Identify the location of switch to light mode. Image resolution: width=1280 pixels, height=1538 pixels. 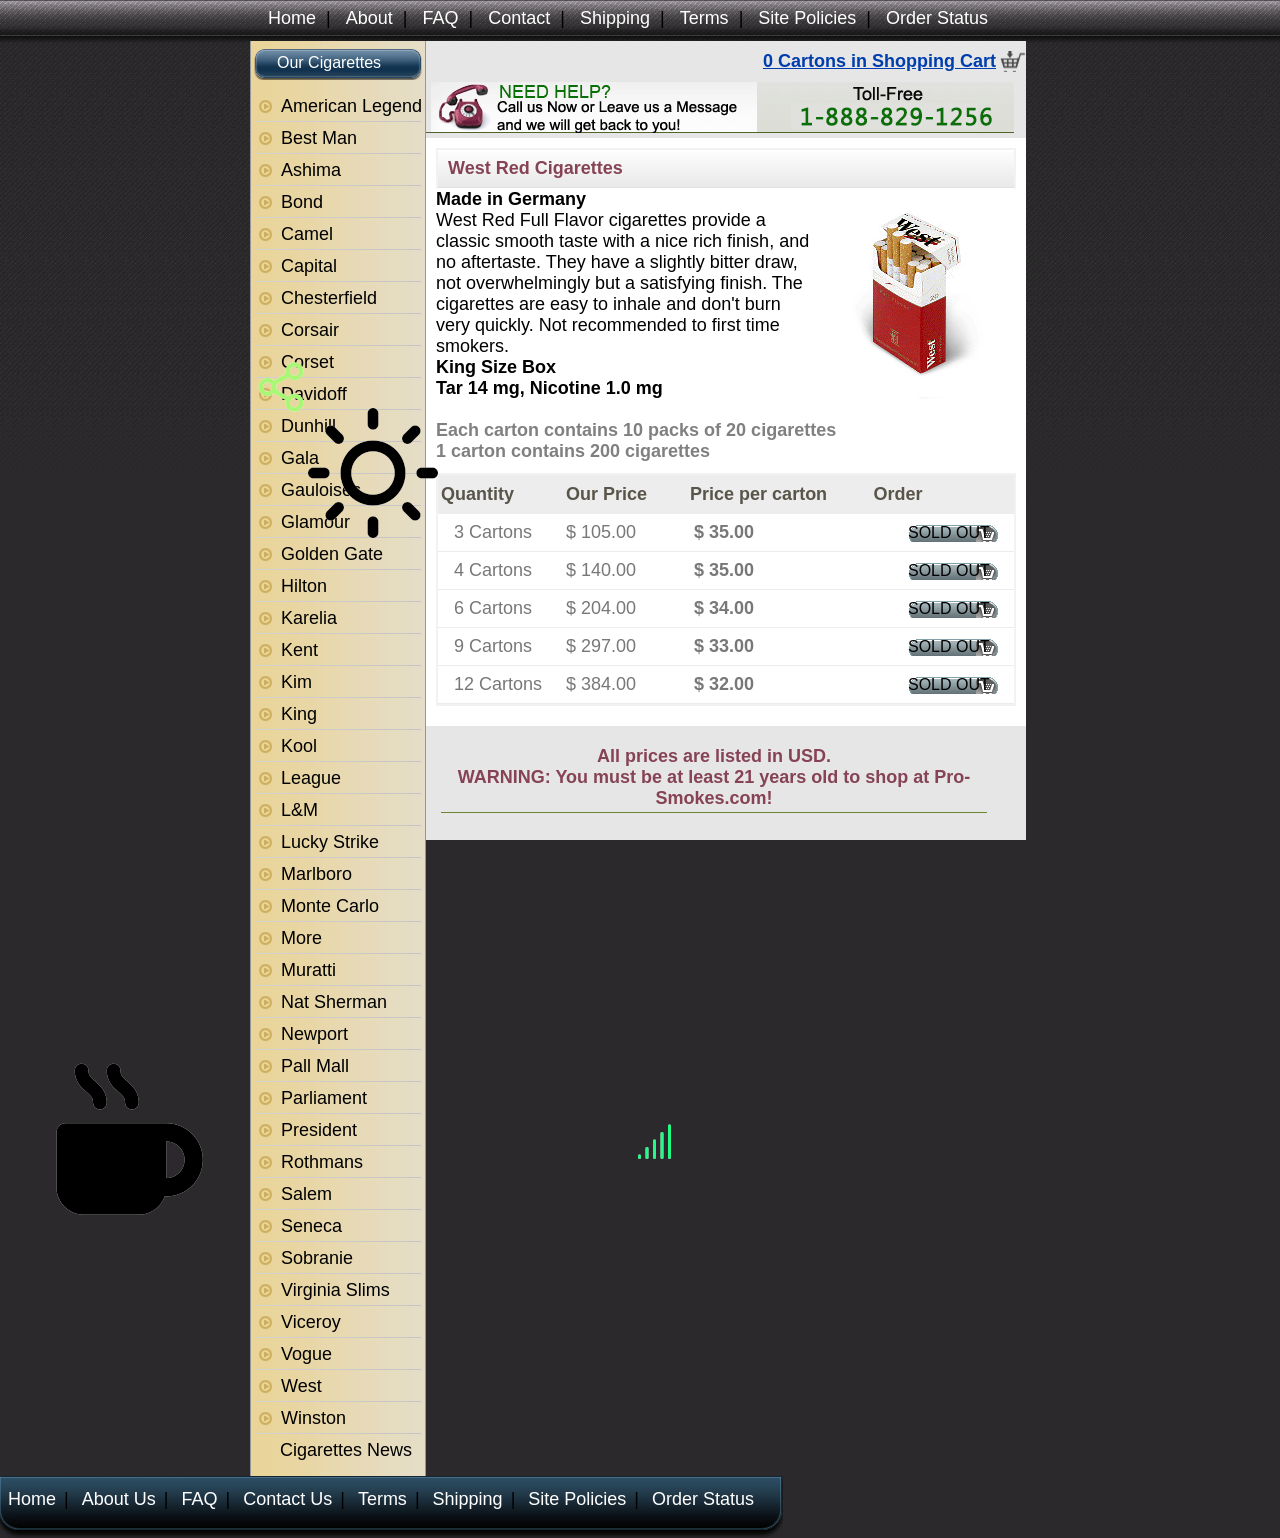
(373, 473).